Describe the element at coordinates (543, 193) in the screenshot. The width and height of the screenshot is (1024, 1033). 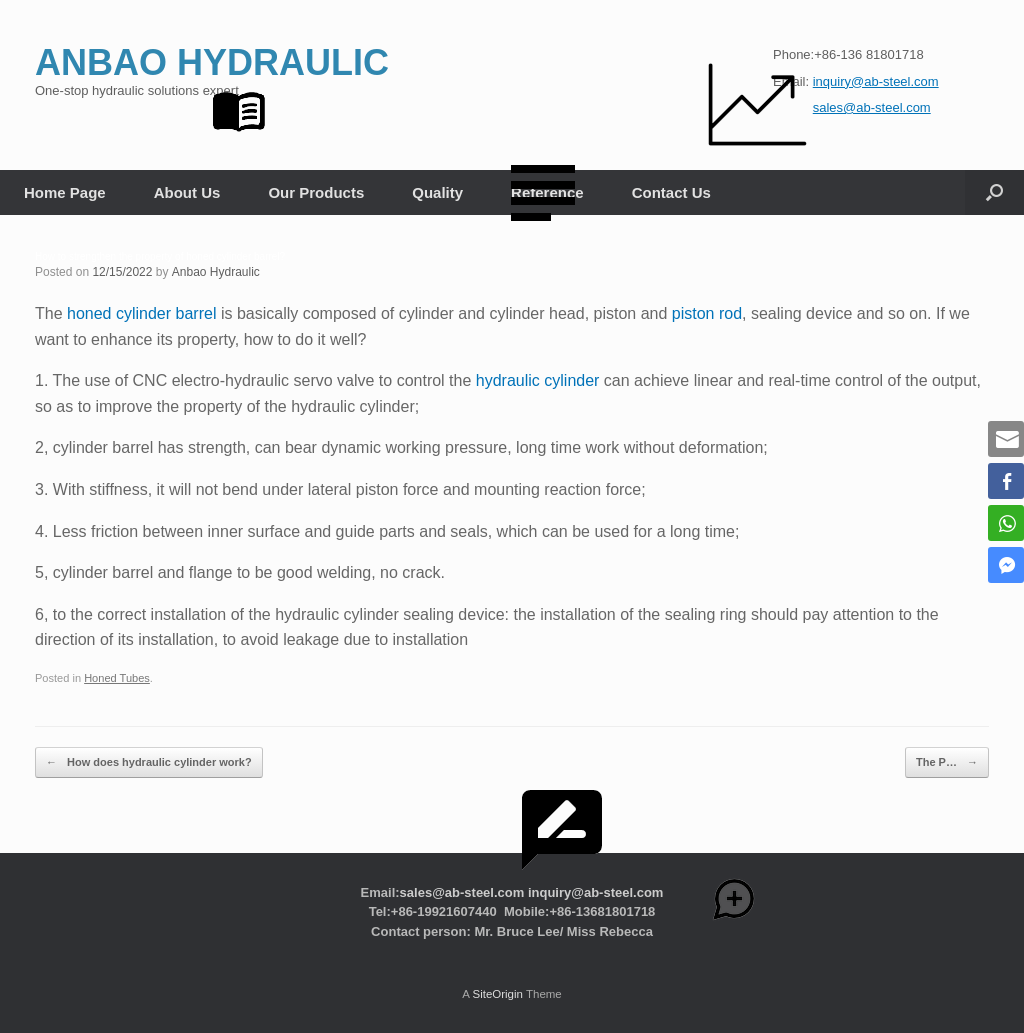
I see `view document or text content` at that location.